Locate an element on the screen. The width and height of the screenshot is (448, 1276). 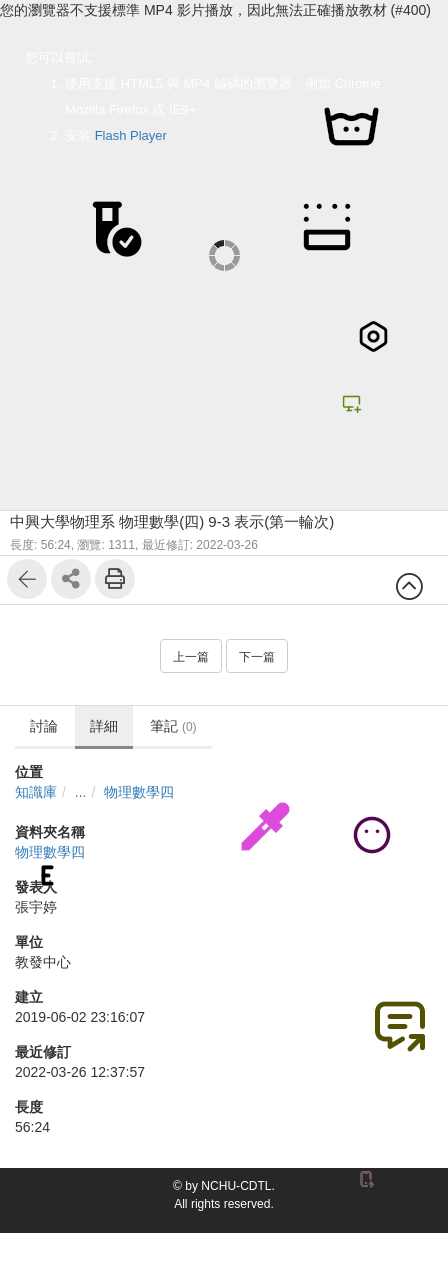
test sample verified or approved is located at coordinates (115, 227).